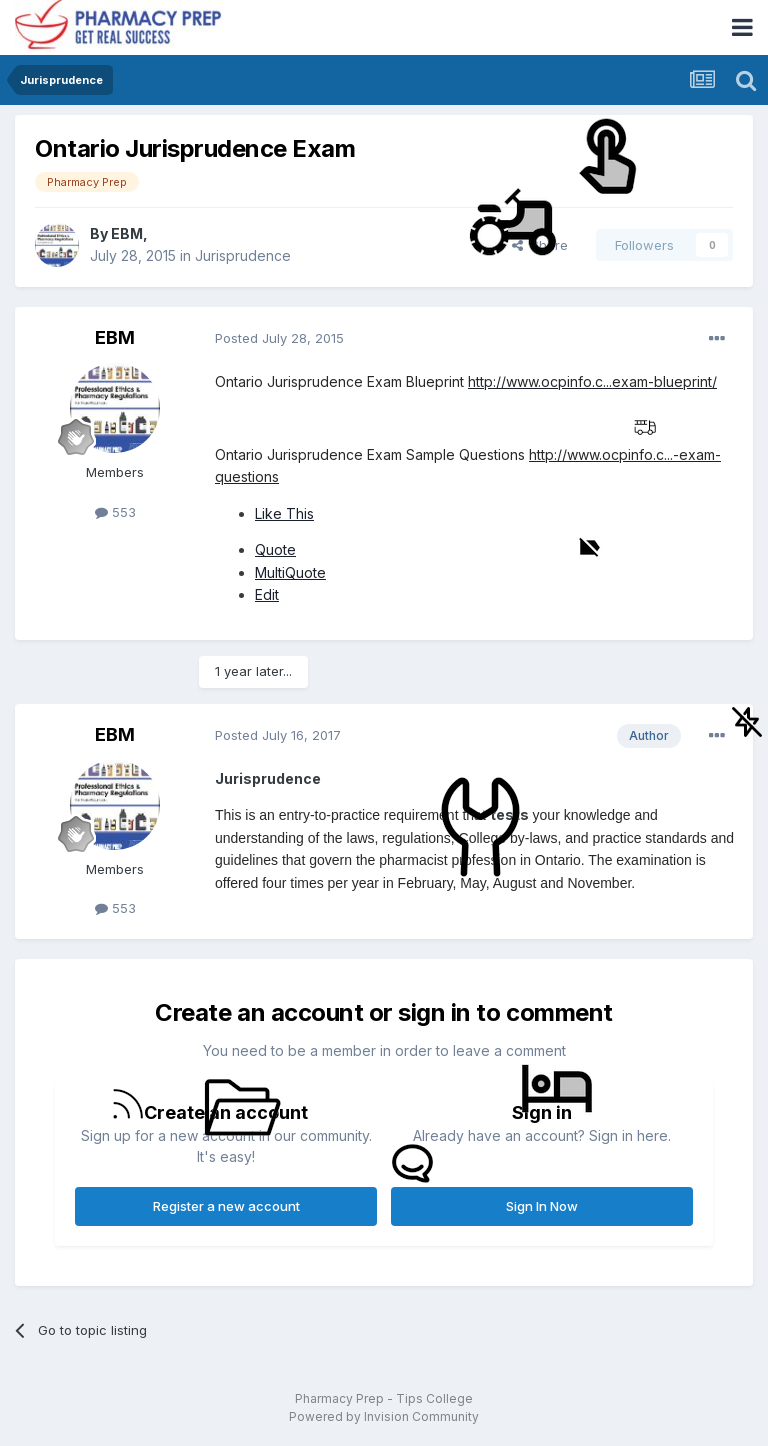  What do you see at coordinates (608, 158) in the screenshot?
I see `tap to interact with touchscreen element` at bounding box center [608, 158].